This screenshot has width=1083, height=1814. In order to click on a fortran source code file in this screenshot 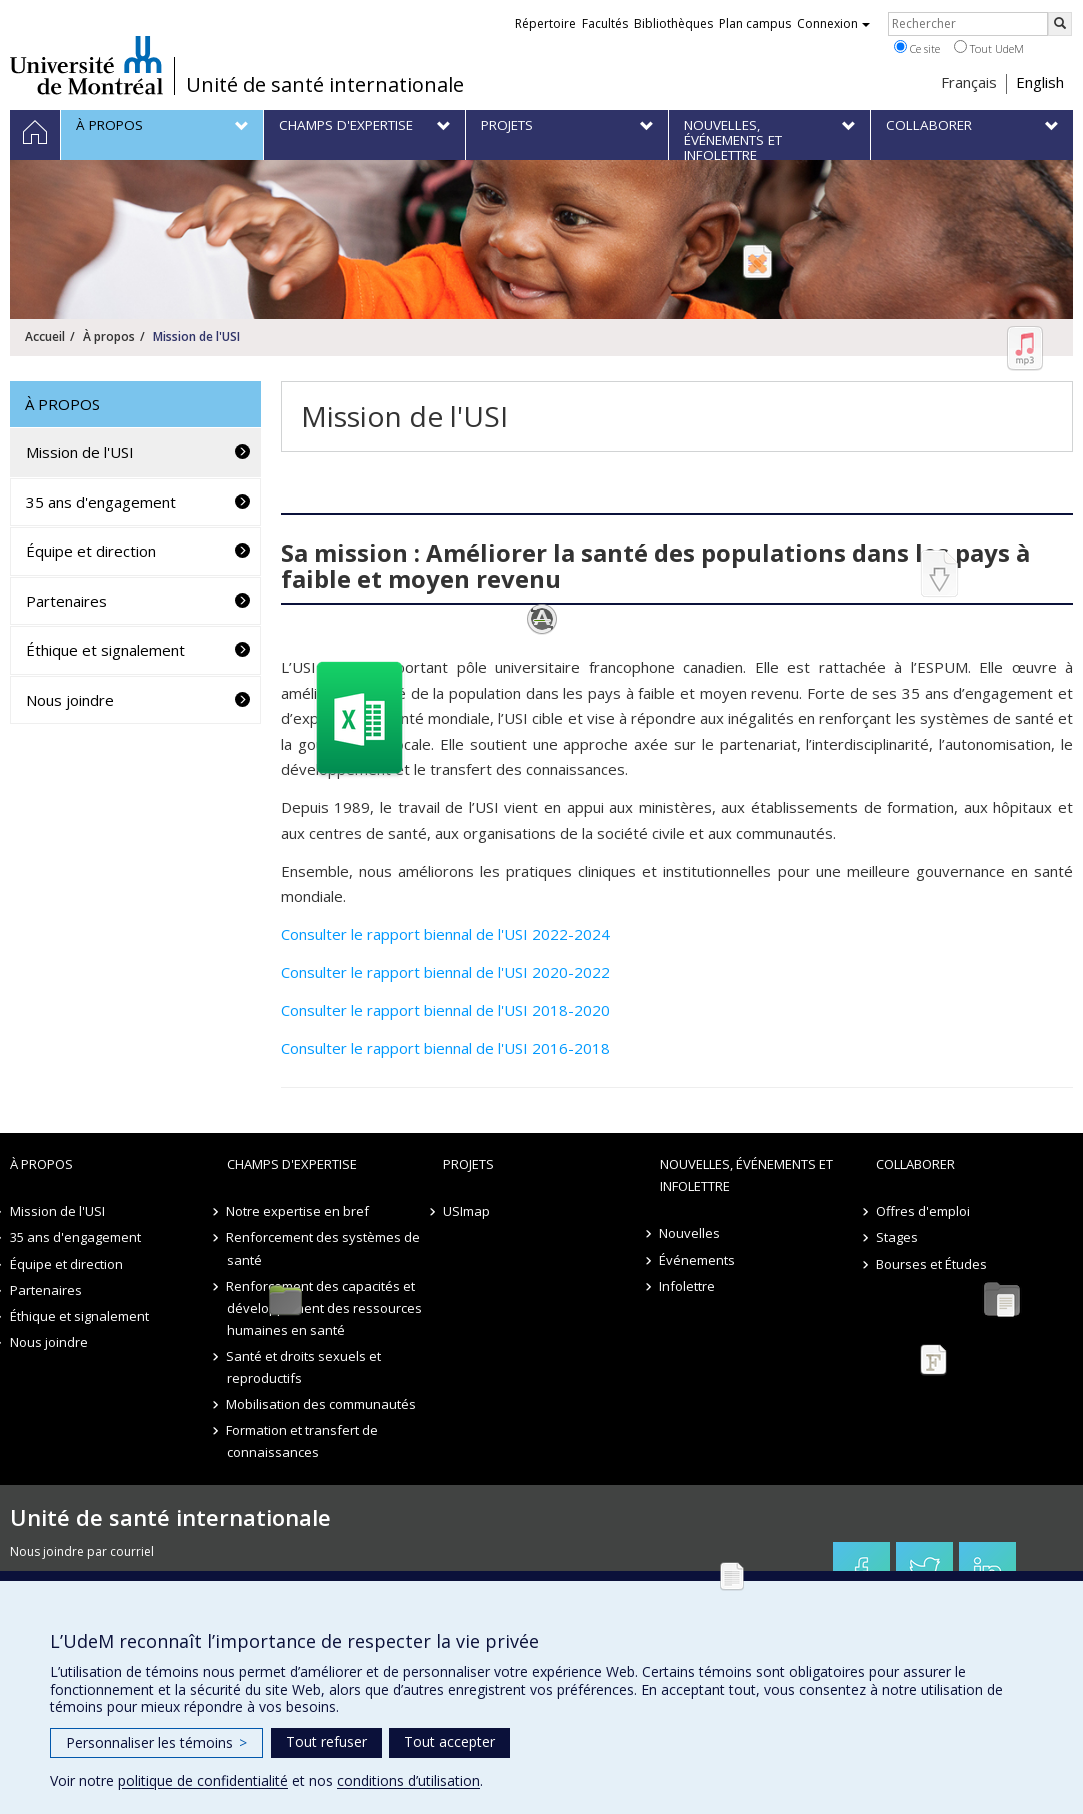, I will do `click(933, 1359)`.